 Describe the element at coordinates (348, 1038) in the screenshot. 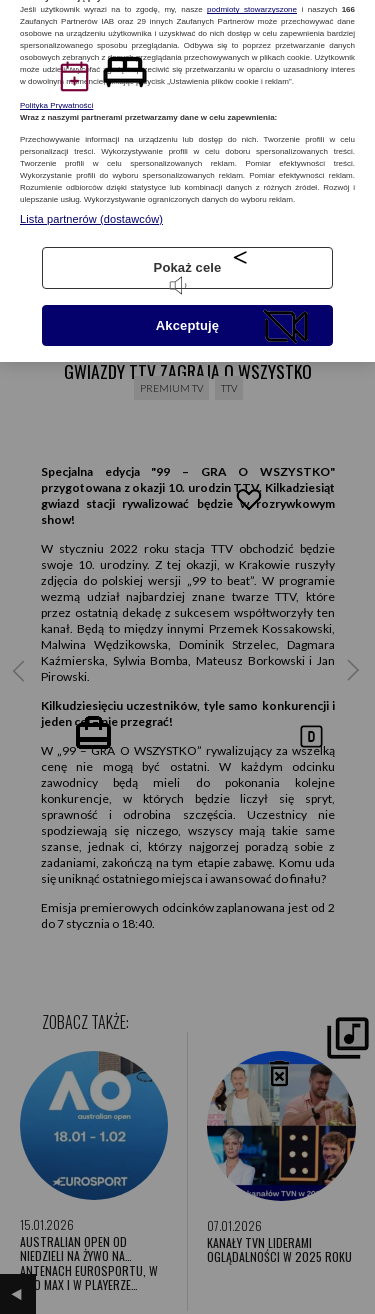

I see `access your music library` at that location.